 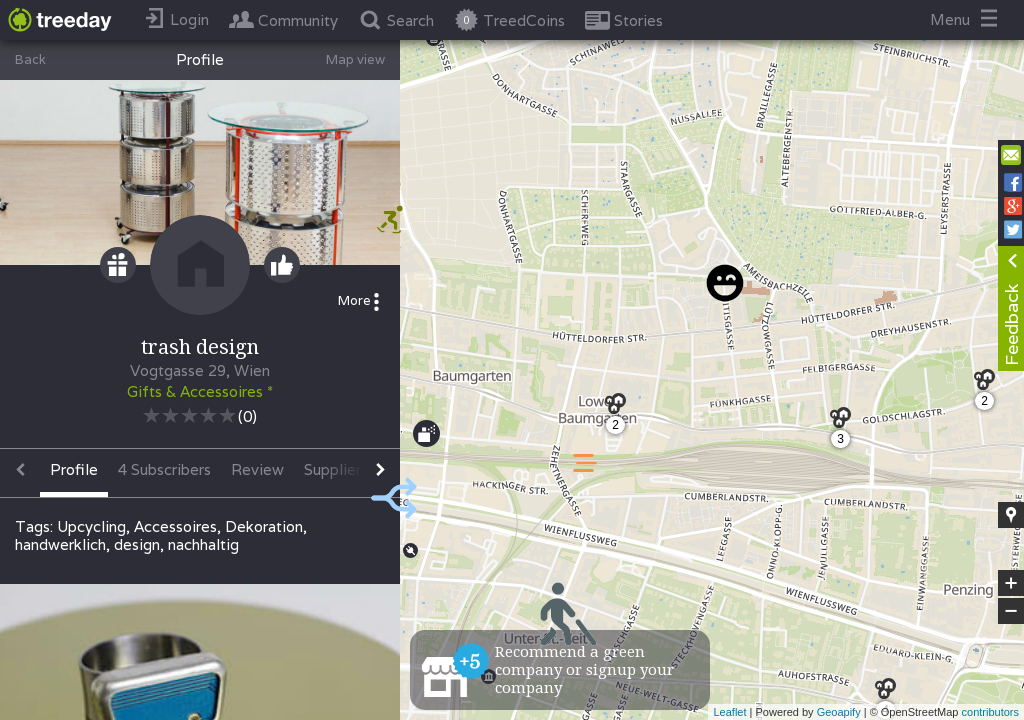 What do you see at coordinates (390, 219) in the screenshot?
I see `indicates ice skating or winter sports activity` at bounding box center [390, 219].